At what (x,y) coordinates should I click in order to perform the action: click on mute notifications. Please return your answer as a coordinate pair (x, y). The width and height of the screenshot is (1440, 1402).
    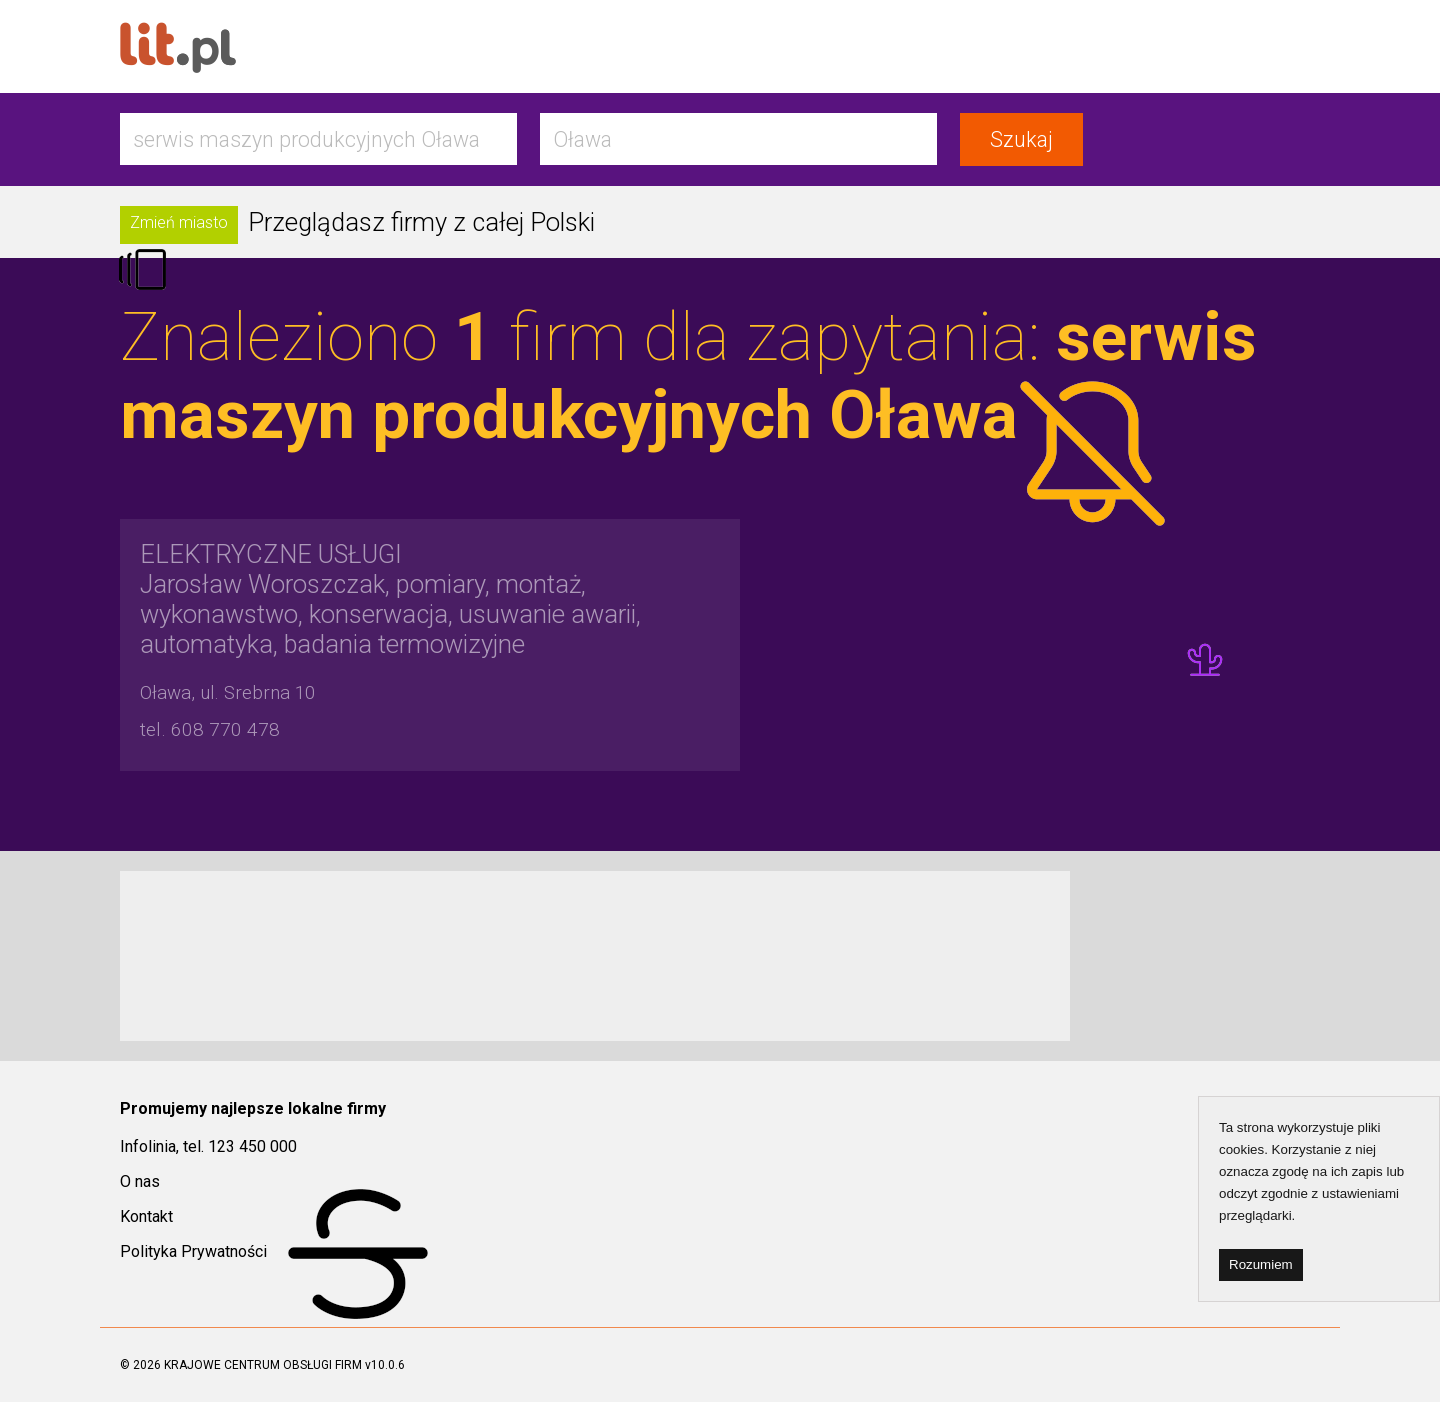
    Looking at the image, I should click on (1092, 453).